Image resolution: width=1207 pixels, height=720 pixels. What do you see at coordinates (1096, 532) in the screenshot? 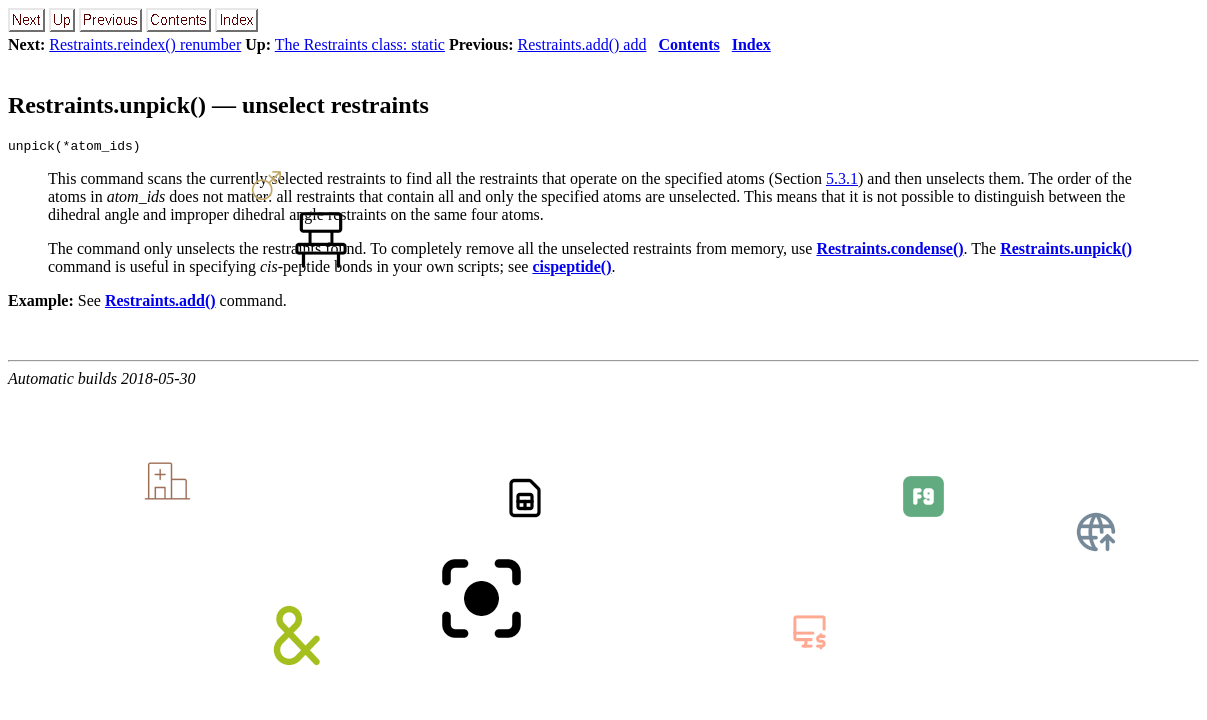
I see `upload content to the web` at bounding box center [1096, 532].